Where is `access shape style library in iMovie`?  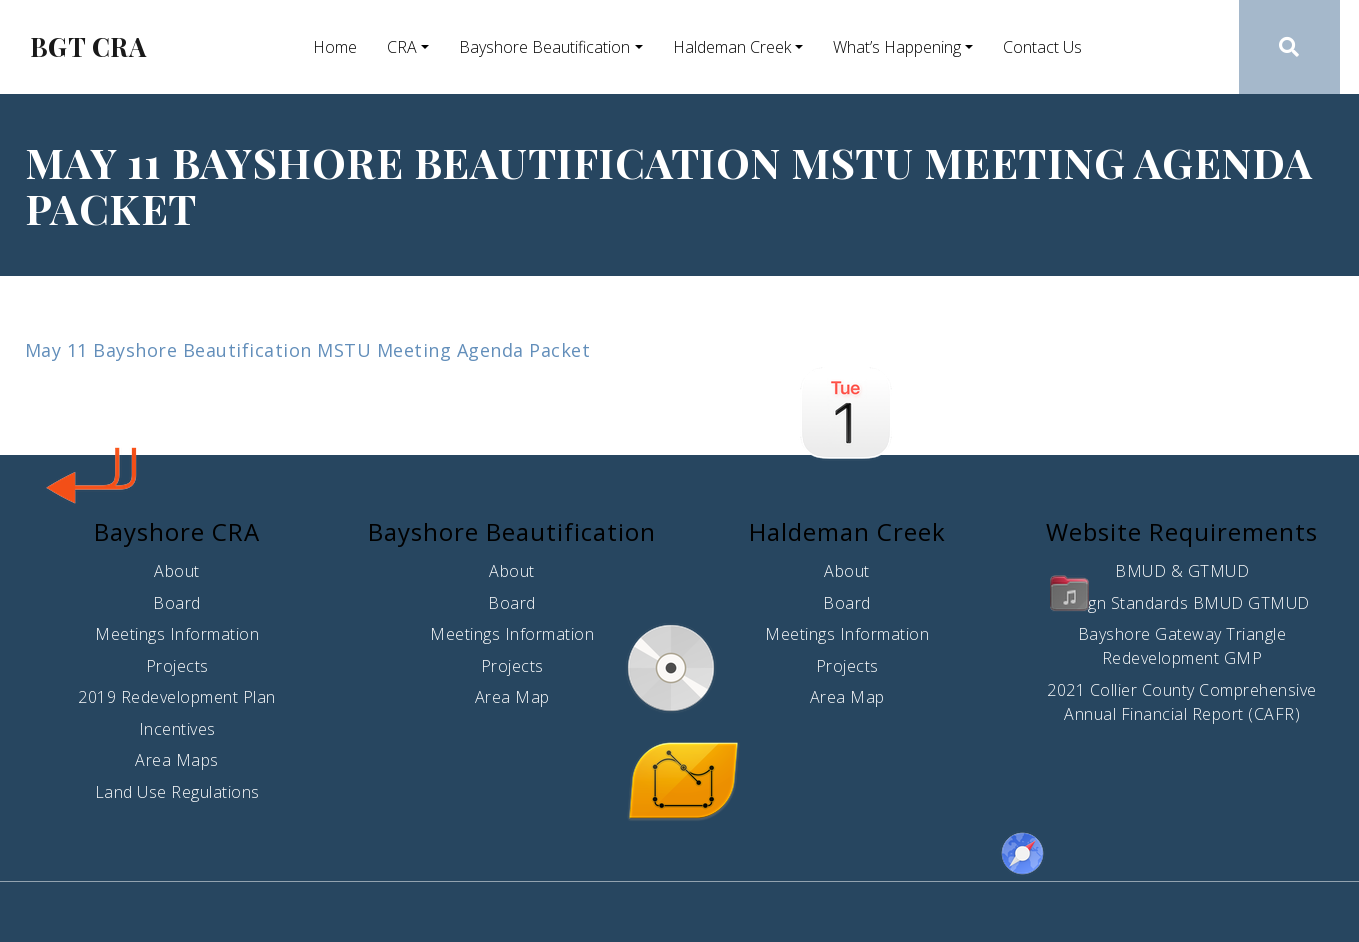 access shape style library in iMovie is located at coordinates (683, 780).